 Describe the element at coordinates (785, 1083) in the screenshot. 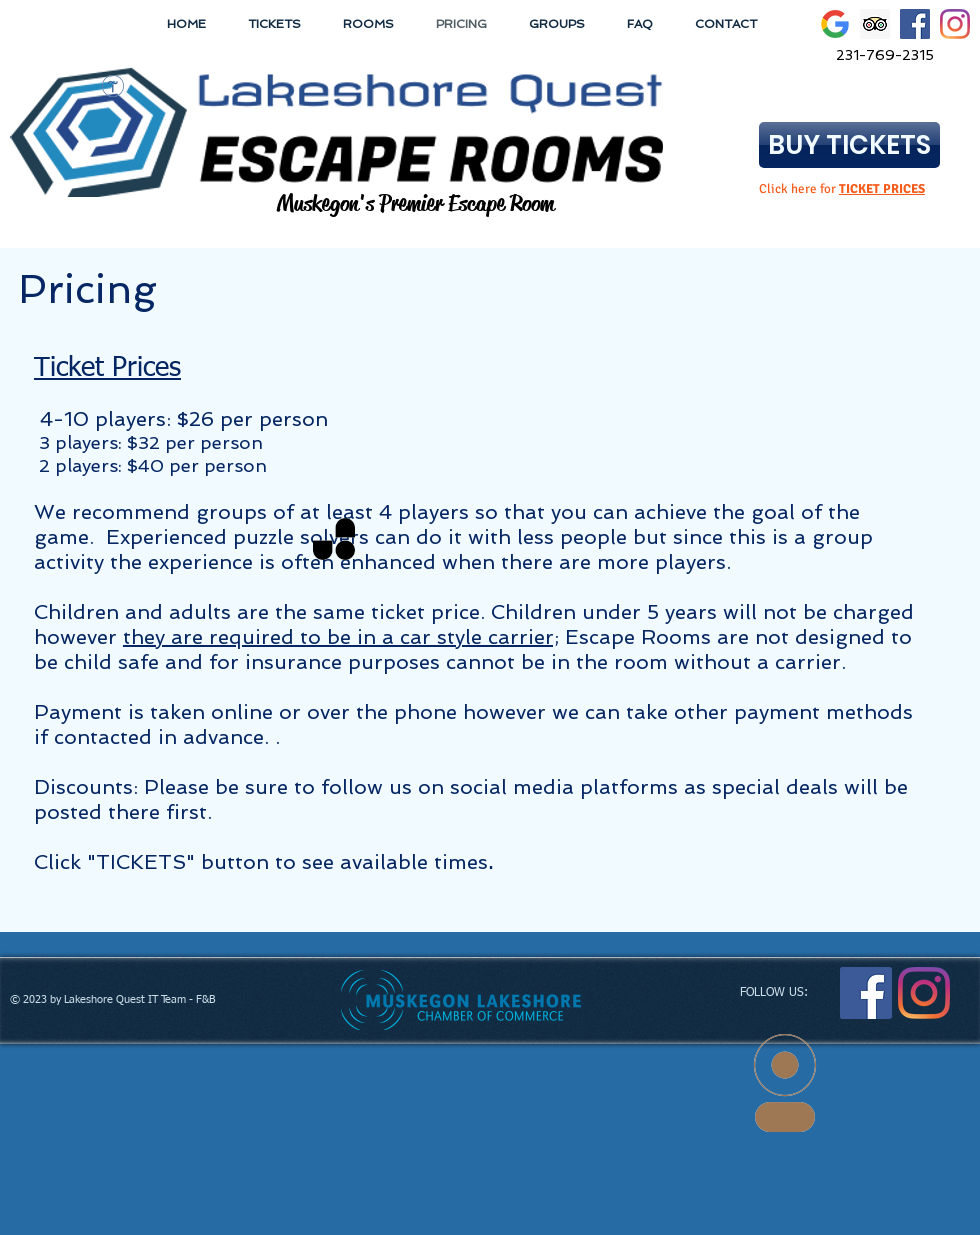

I see `daisyUI component library logo` at that location.